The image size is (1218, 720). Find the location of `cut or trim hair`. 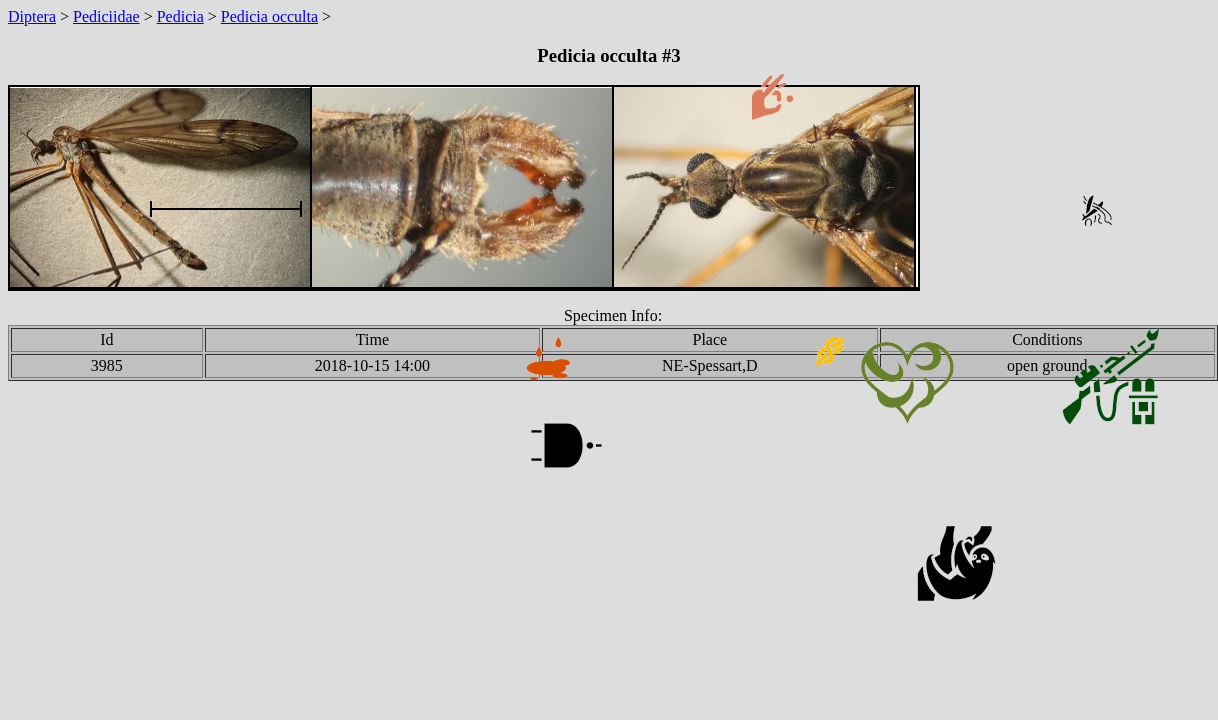

cut or trim hair is located at coordinates (1097, 210).